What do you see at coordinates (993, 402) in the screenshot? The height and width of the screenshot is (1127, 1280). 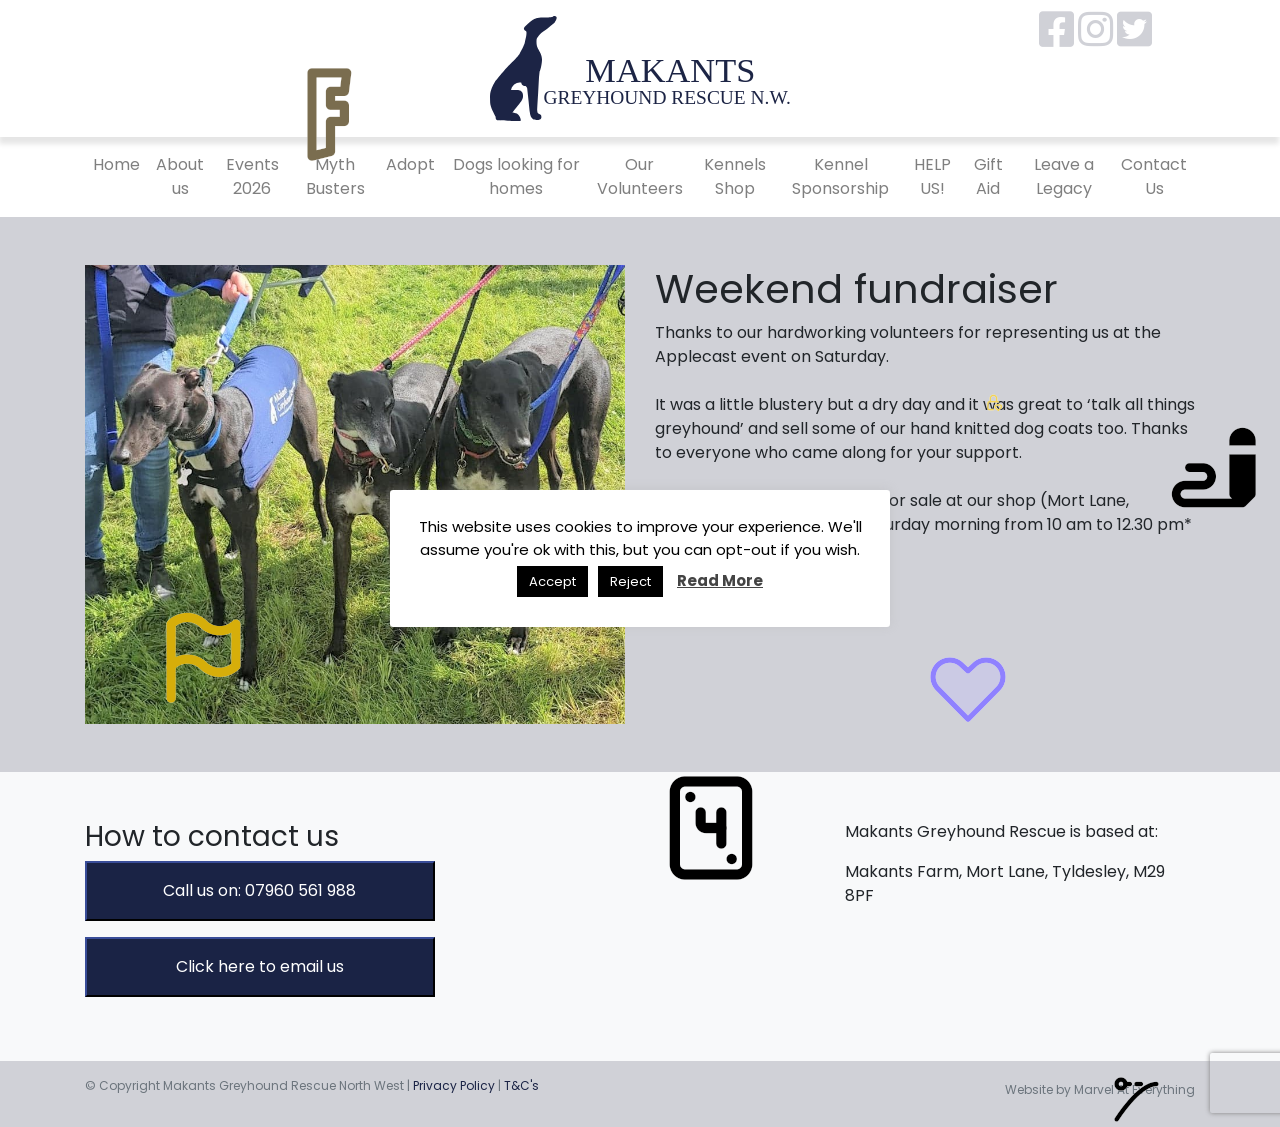 I see `protect or secure your favorites` at bounding box center [993, 402].